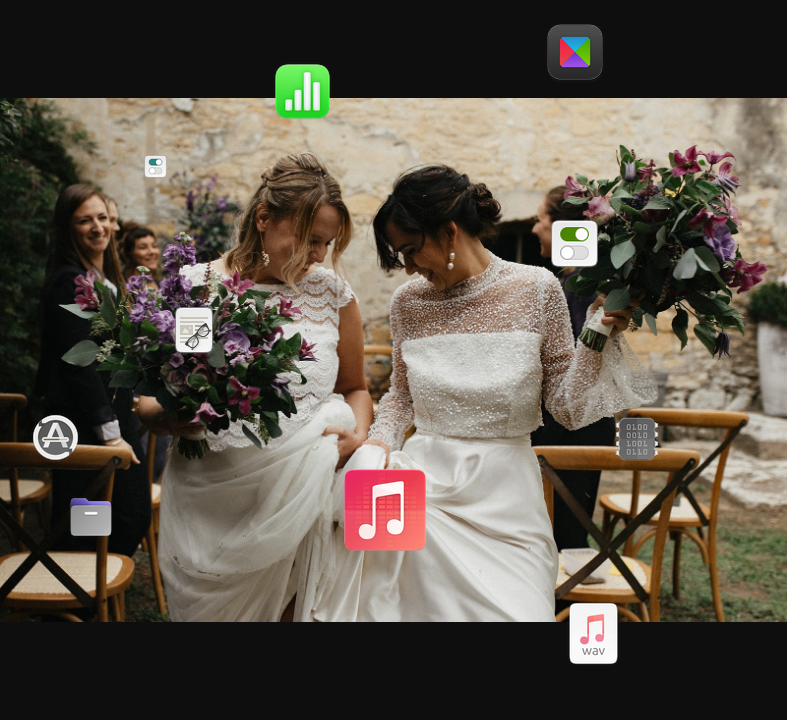 This screenshot has height=720, width=787. Describe the element at coordinates (637, 439) in the screenshot. I see `firmware file or binary data` at that location.